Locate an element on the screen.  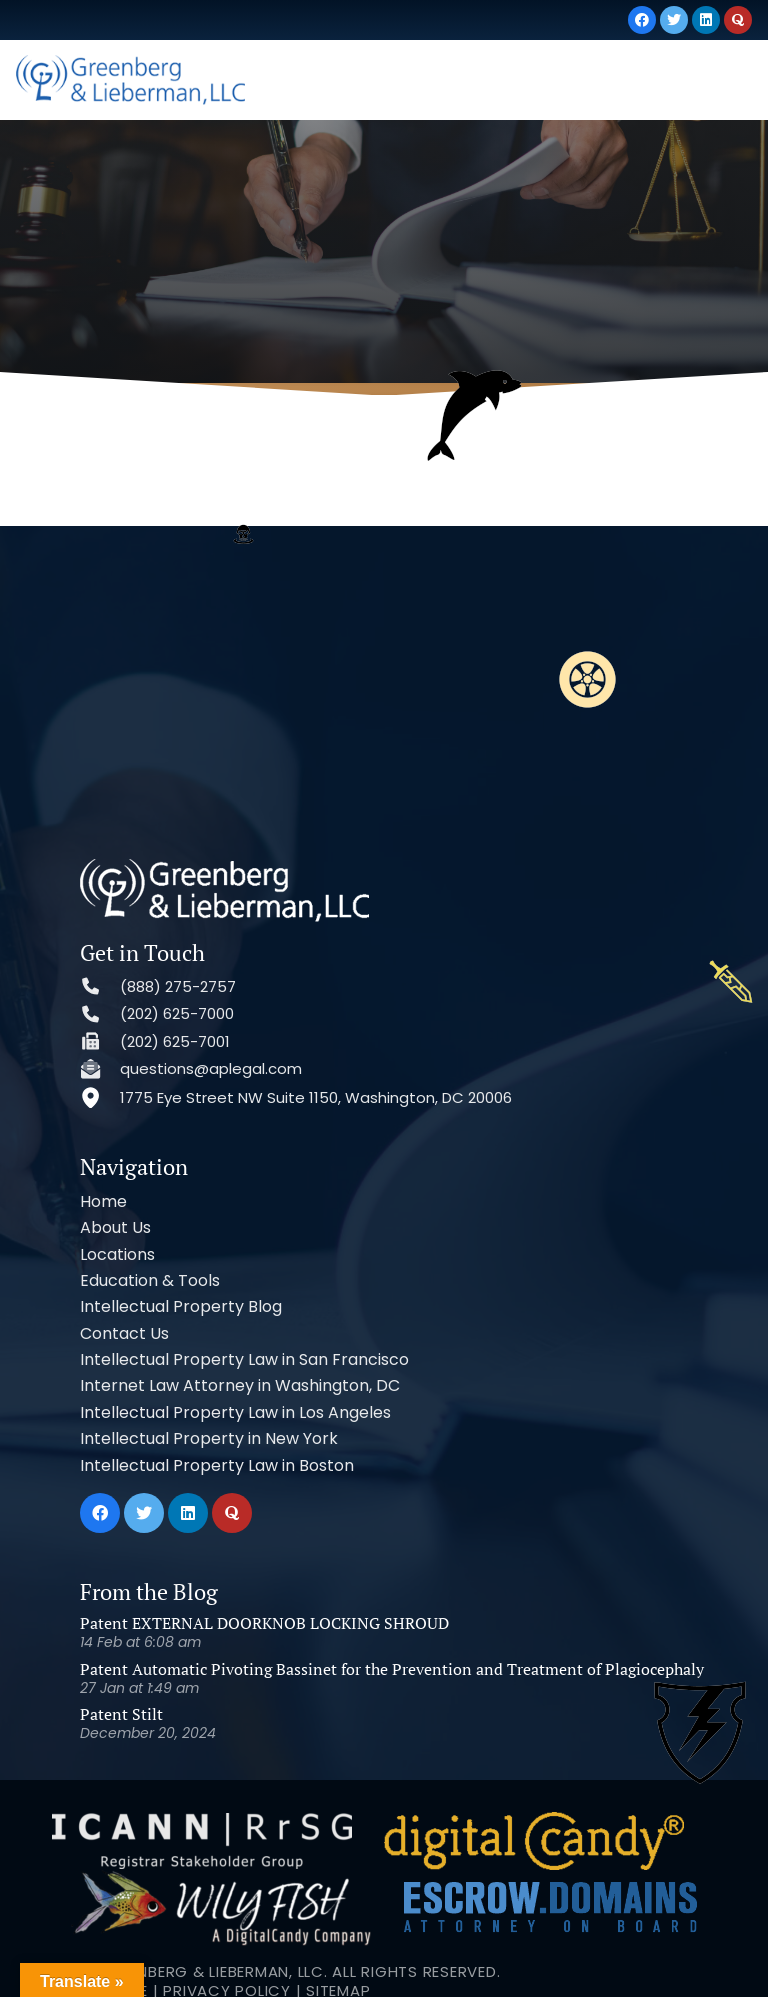
activate electric shield ability is located at coordinates (700, 1732).